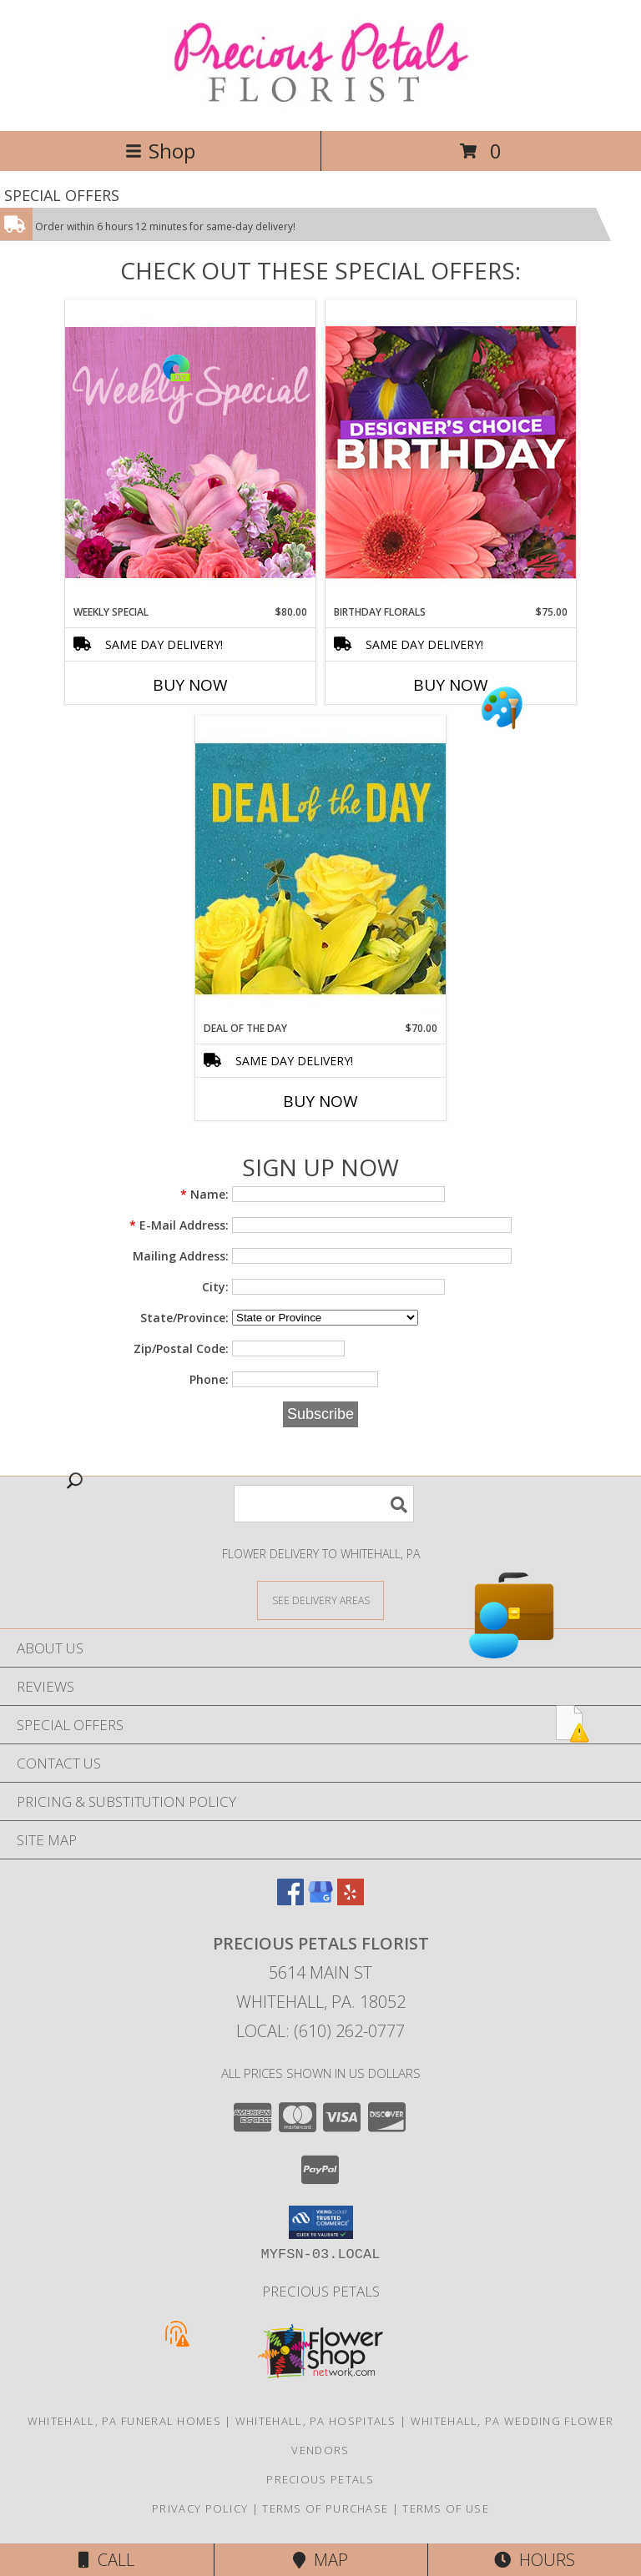 The width and height of the screenshot is (641, 2576). Describe the element at coordinates (74, 1480) in the screenshot. I see `open the search app` at that location.